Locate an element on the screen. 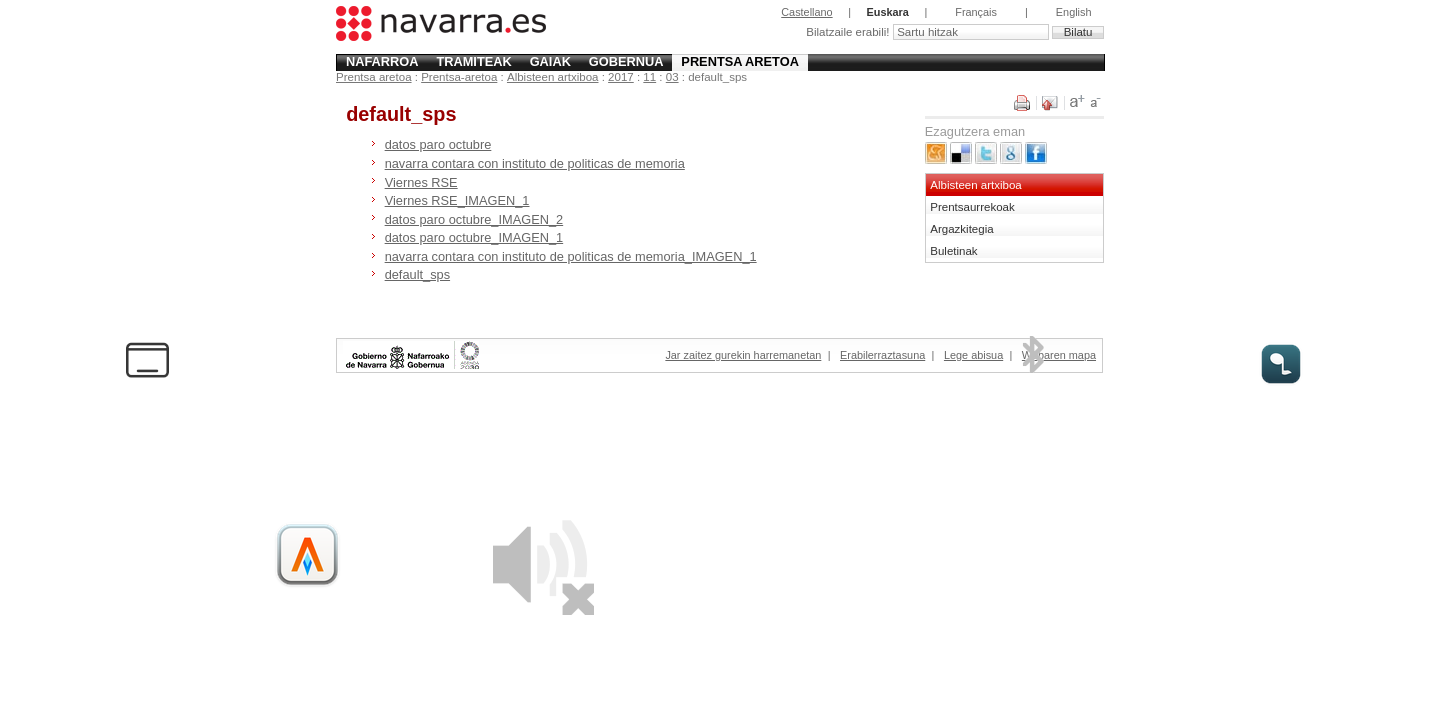 This screenshot has width=1440, height=720. indicates audio is currently muted is located at coordinates (543, 564).